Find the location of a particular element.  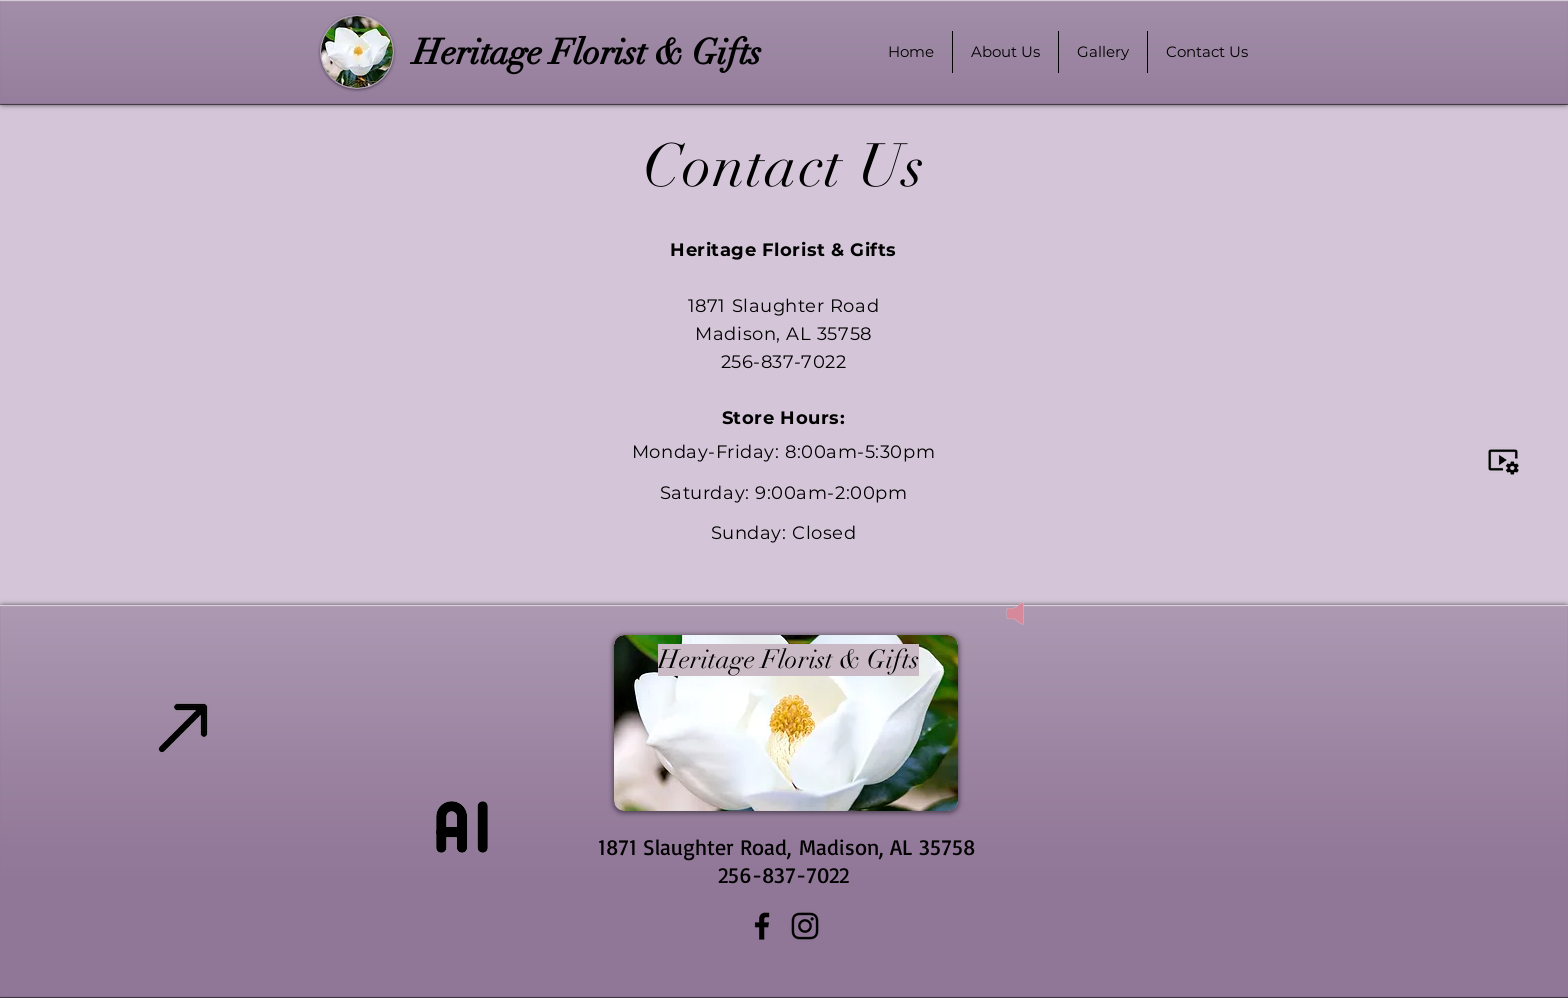

access video playback settings is located at coordinates (1503, 460).